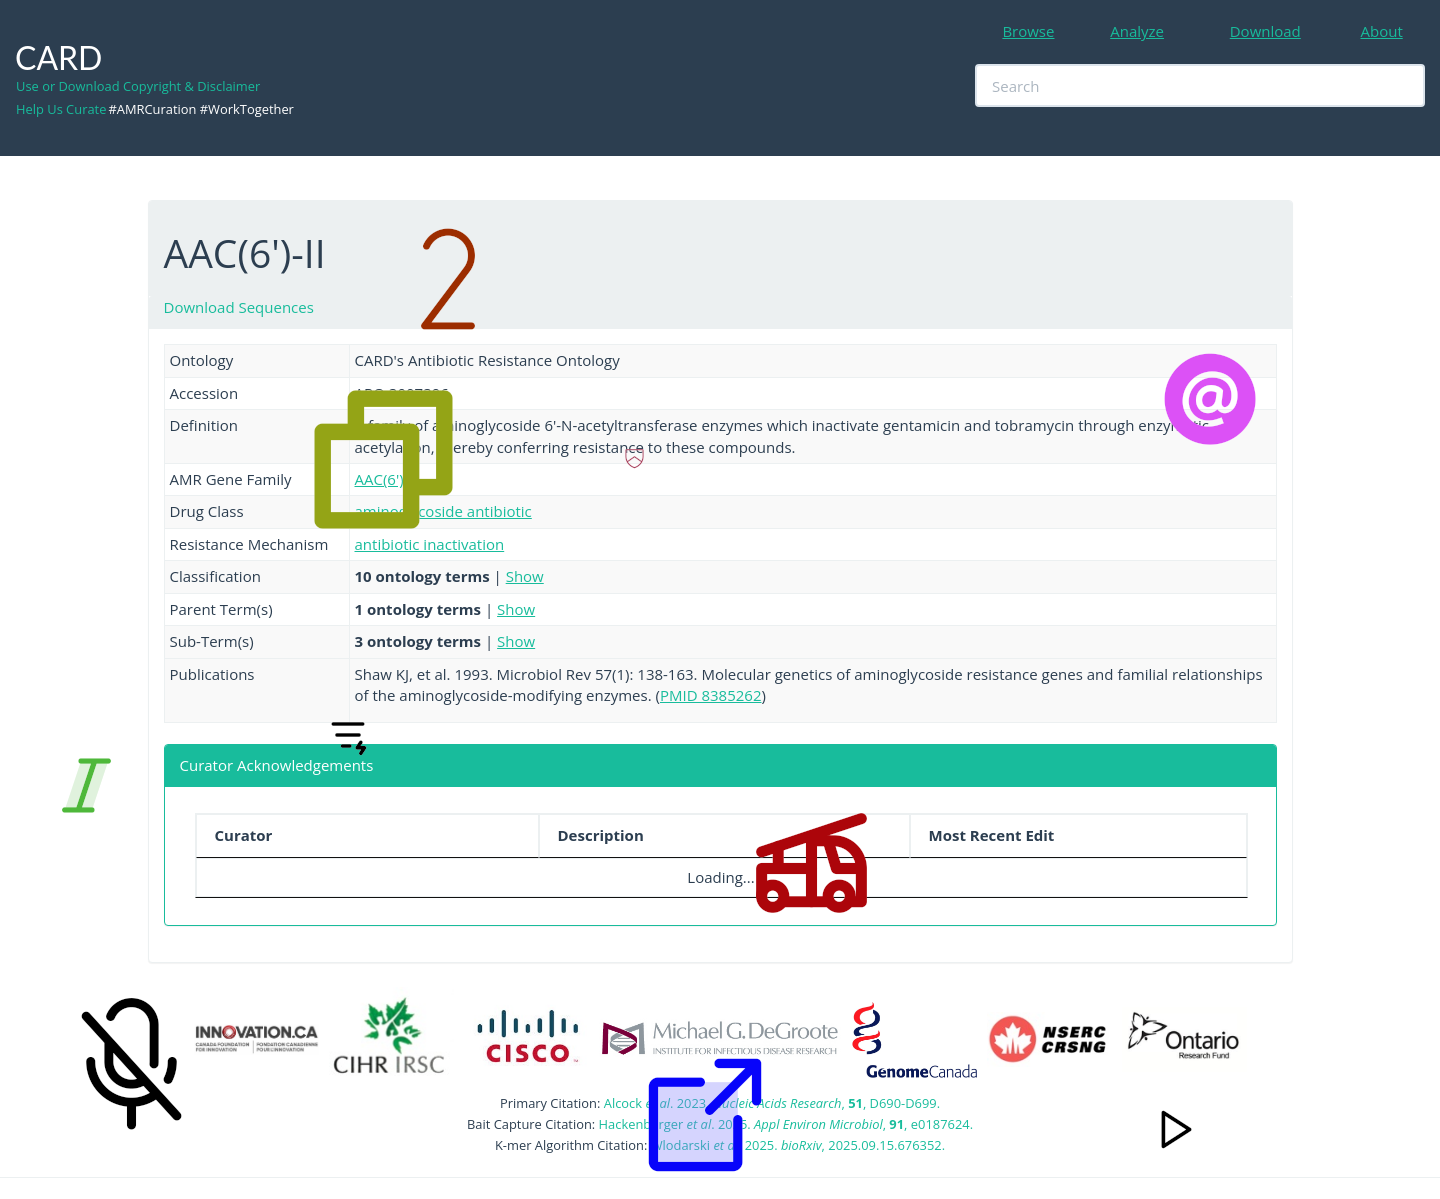 The width and height of the screenshot is (1440, 1199). Describe the element at coordinates (383, 459) in the screenshot. I see `copy to clipboard` at that location.